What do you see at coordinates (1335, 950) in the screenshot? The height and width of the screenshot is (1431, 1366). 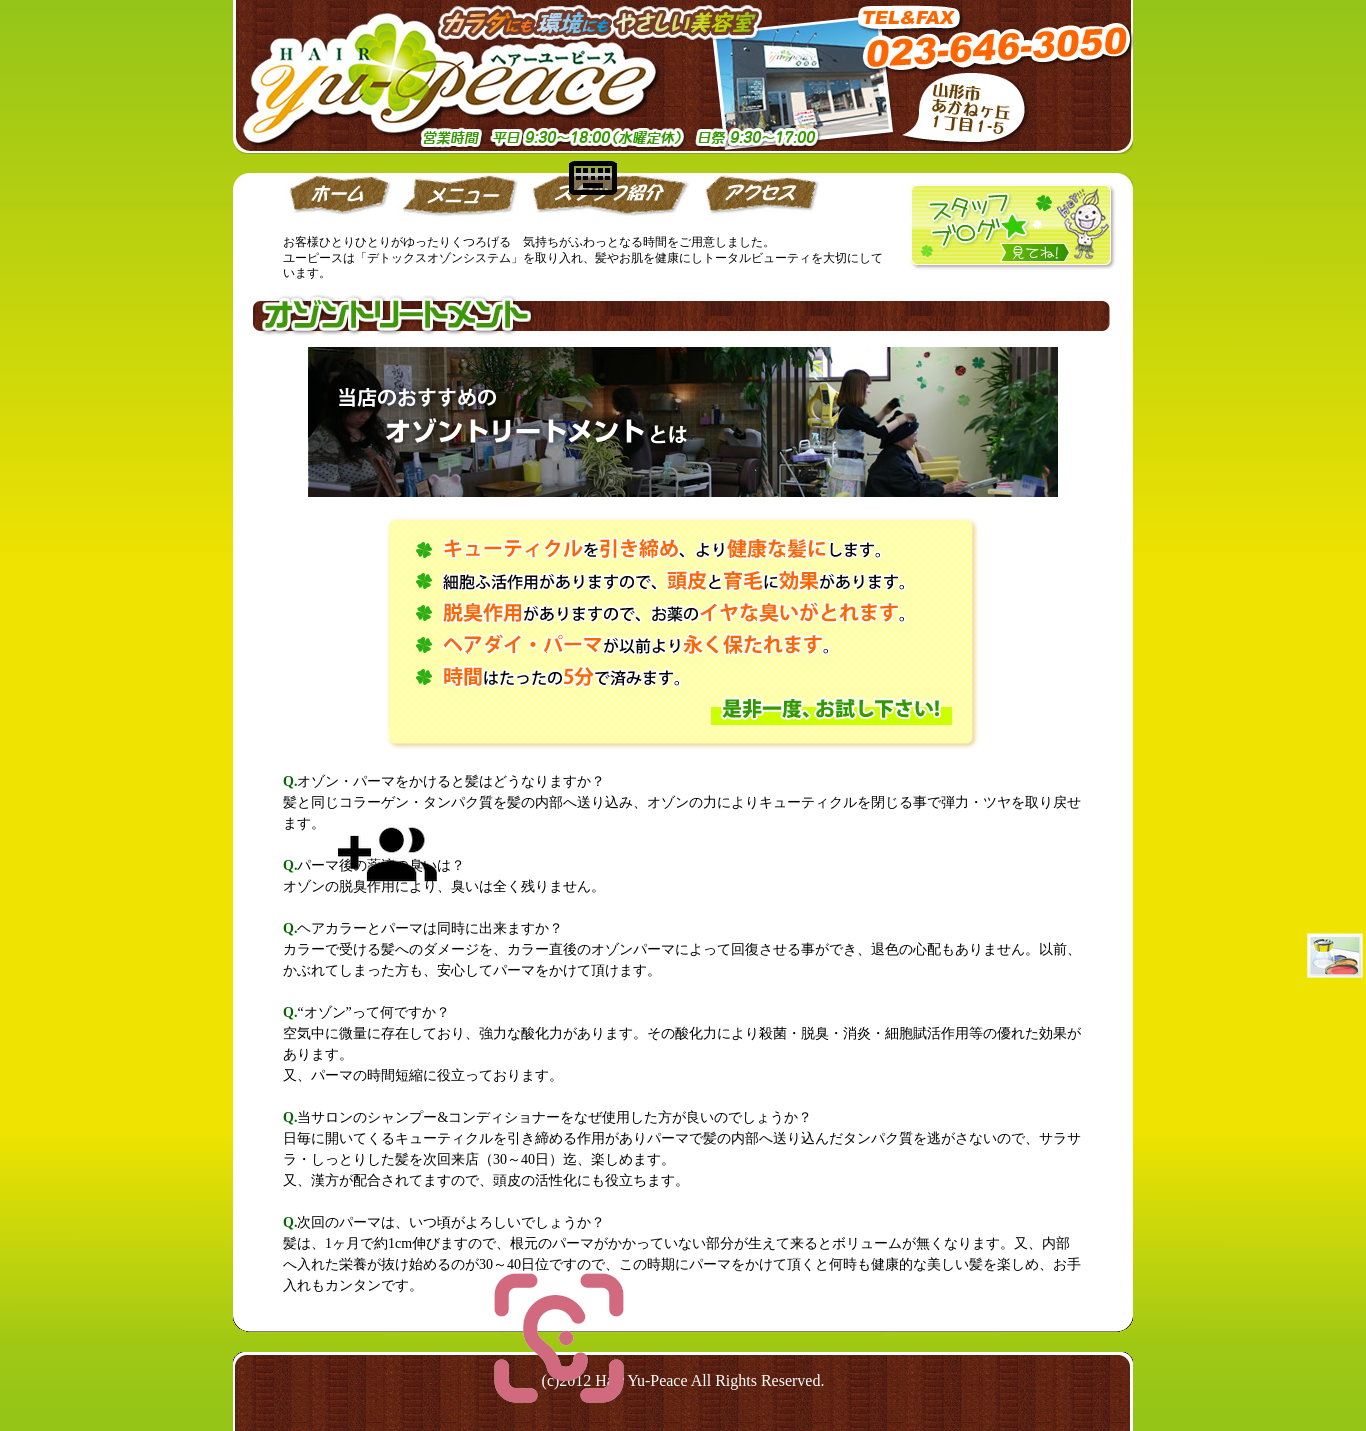 I see `view photos or images` at bounding box center [1335, 950].